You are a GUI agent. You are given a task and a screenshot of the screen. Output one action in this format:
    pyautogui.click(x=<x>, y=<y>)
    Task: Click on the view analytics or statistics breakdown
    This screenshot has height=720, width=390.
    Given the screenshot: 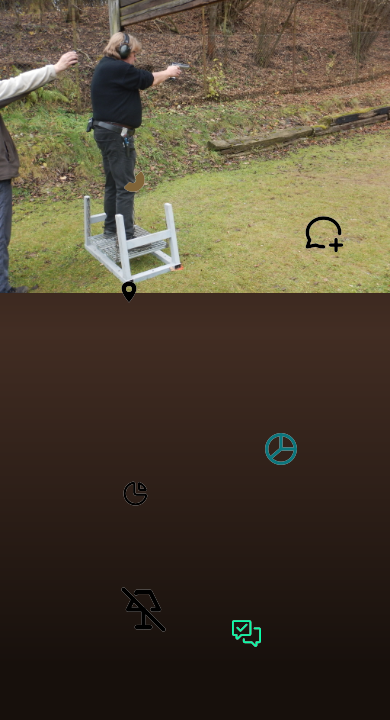 What is the action you would take?
    pyautogui.click(x=135, y=493)
    